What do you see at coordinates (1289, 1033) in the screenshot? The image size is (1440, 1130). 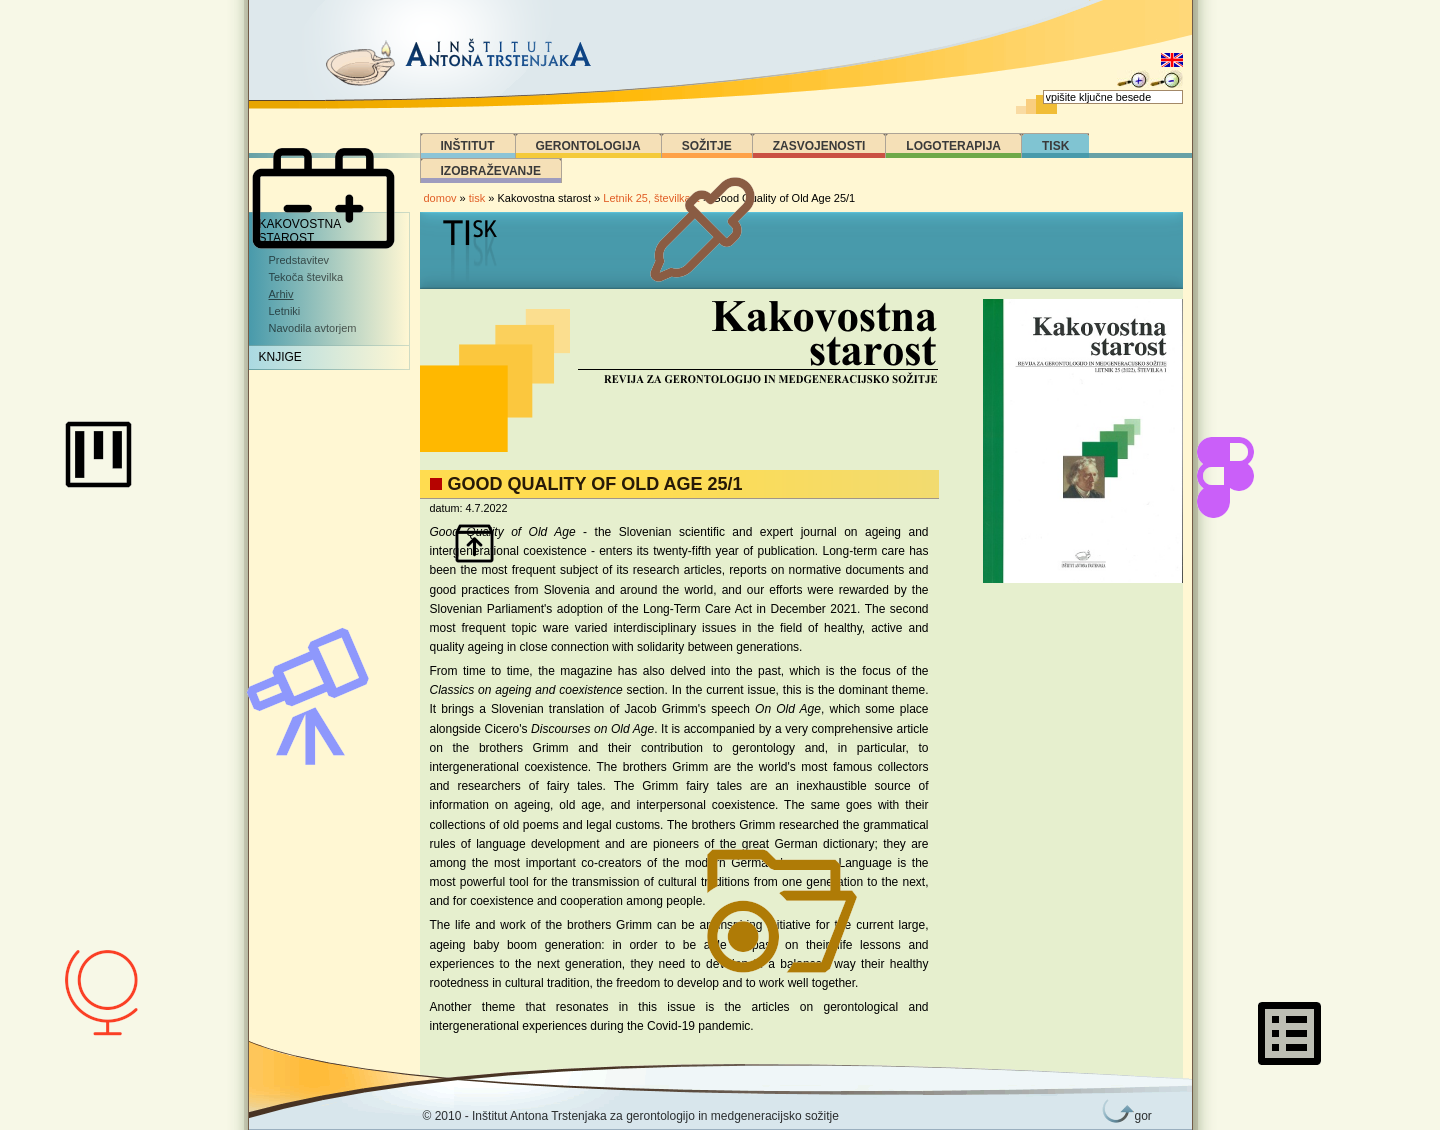 I see `view list details or properties` at bounding box center [1289, 1033].